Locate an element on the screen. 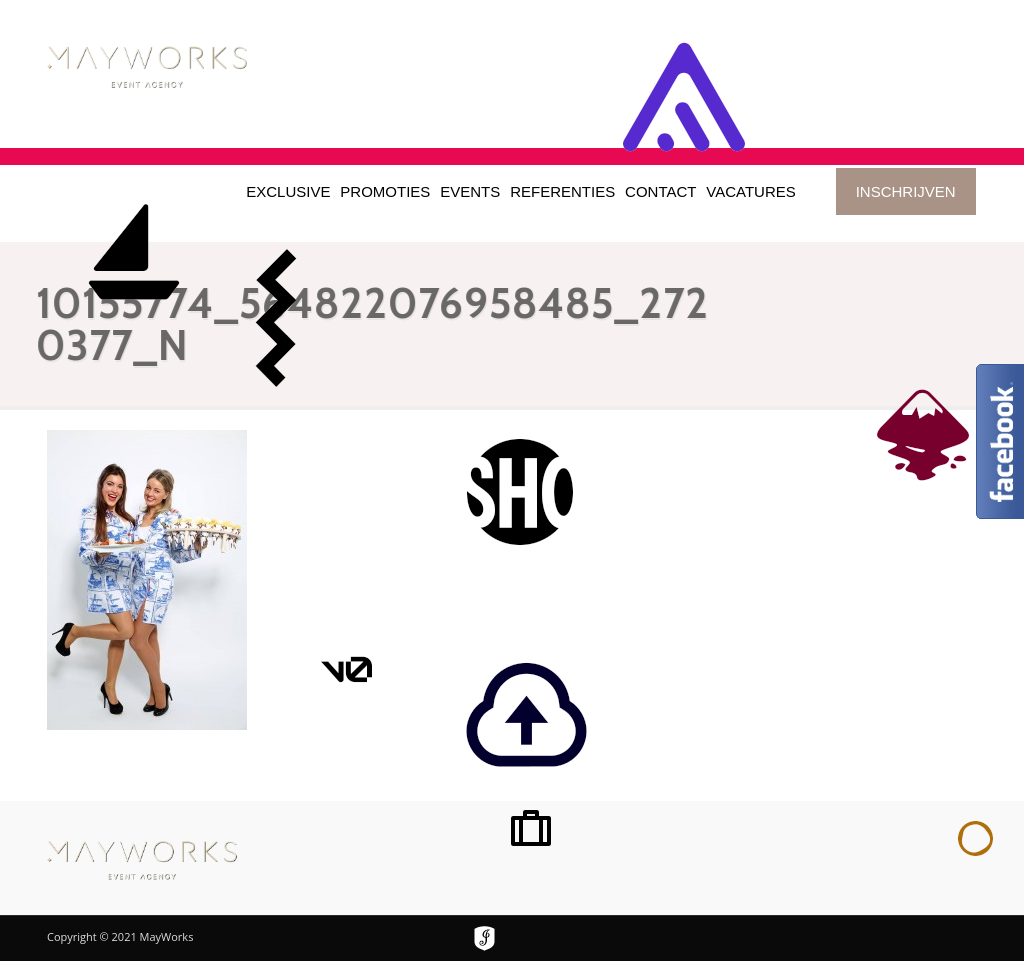 Image resolution: width=1024 pixels, height=961 pixels. open aegis authenticator app is located at coordinates (684, 97).